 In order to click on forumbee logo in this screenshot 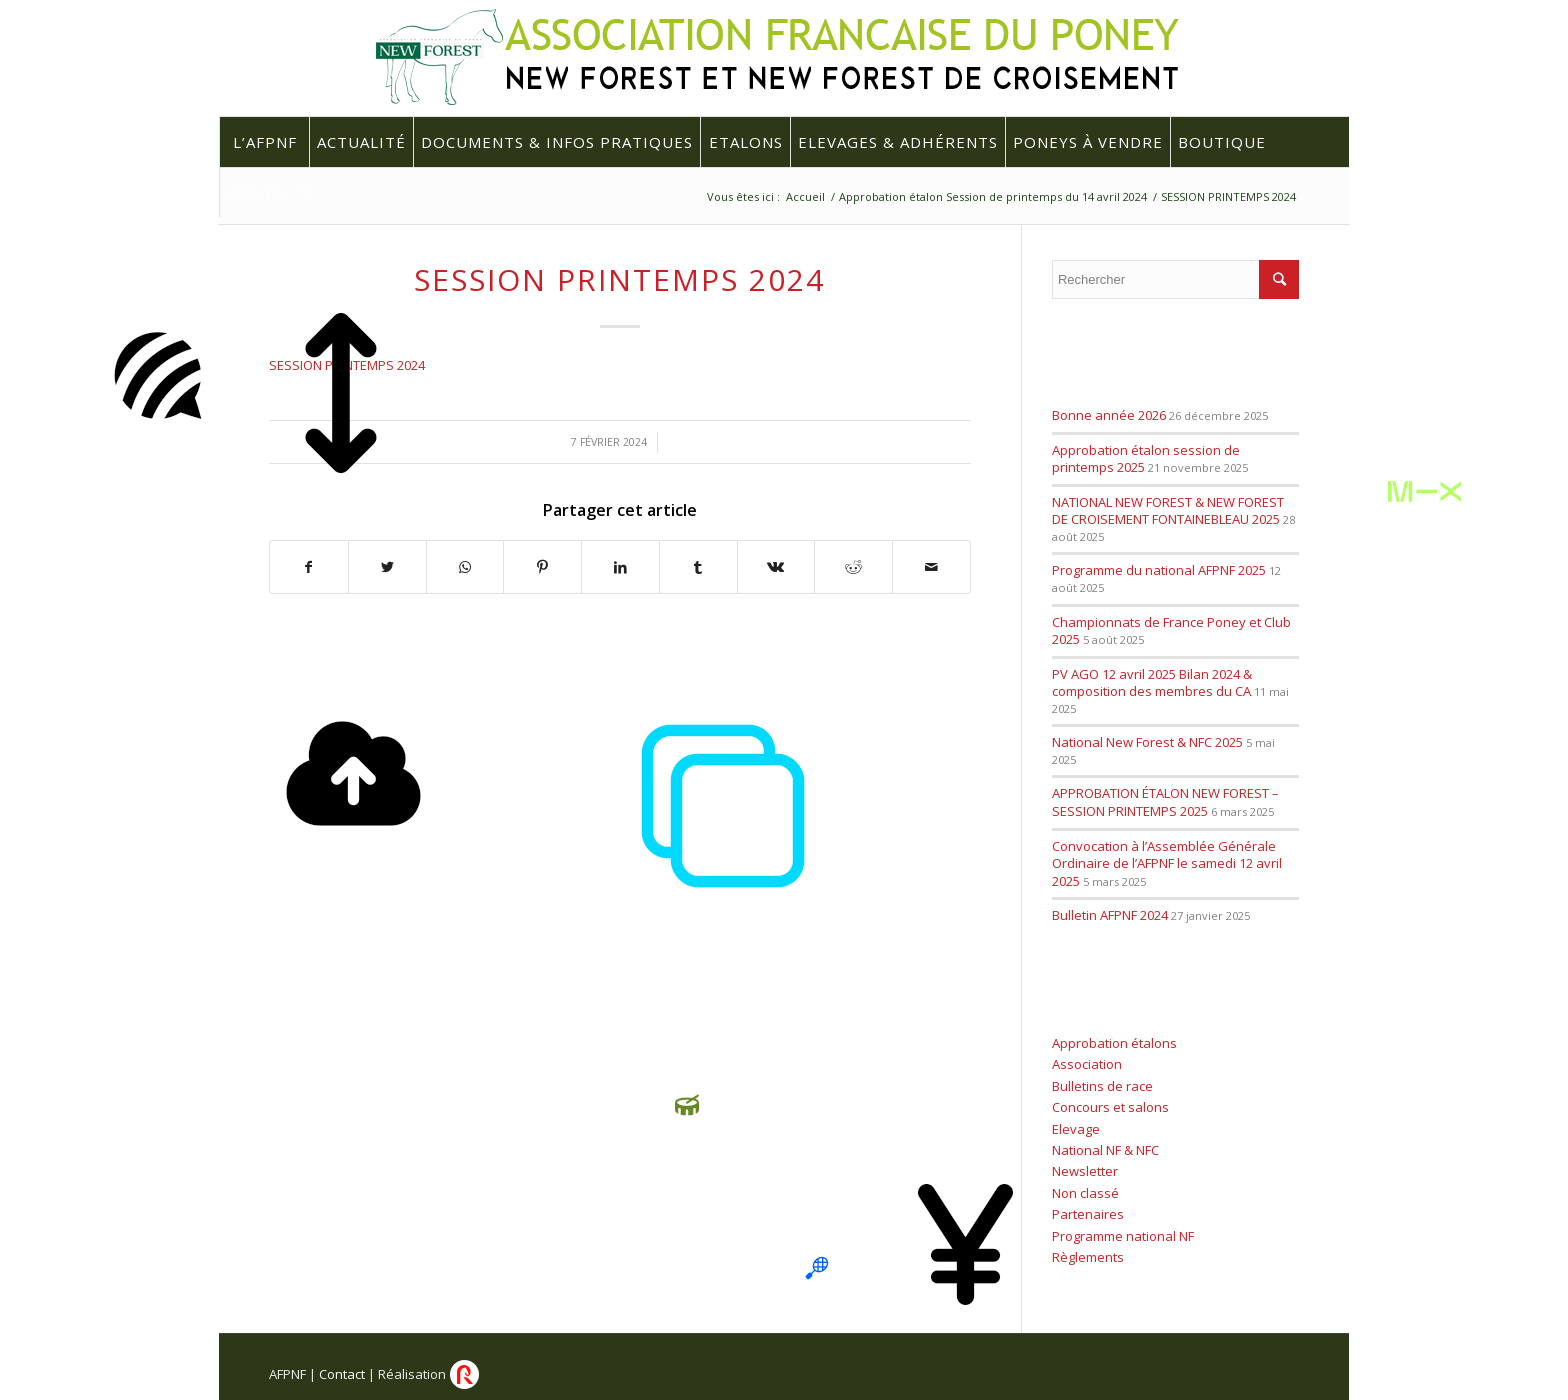, I will do `click(158, 375)`.